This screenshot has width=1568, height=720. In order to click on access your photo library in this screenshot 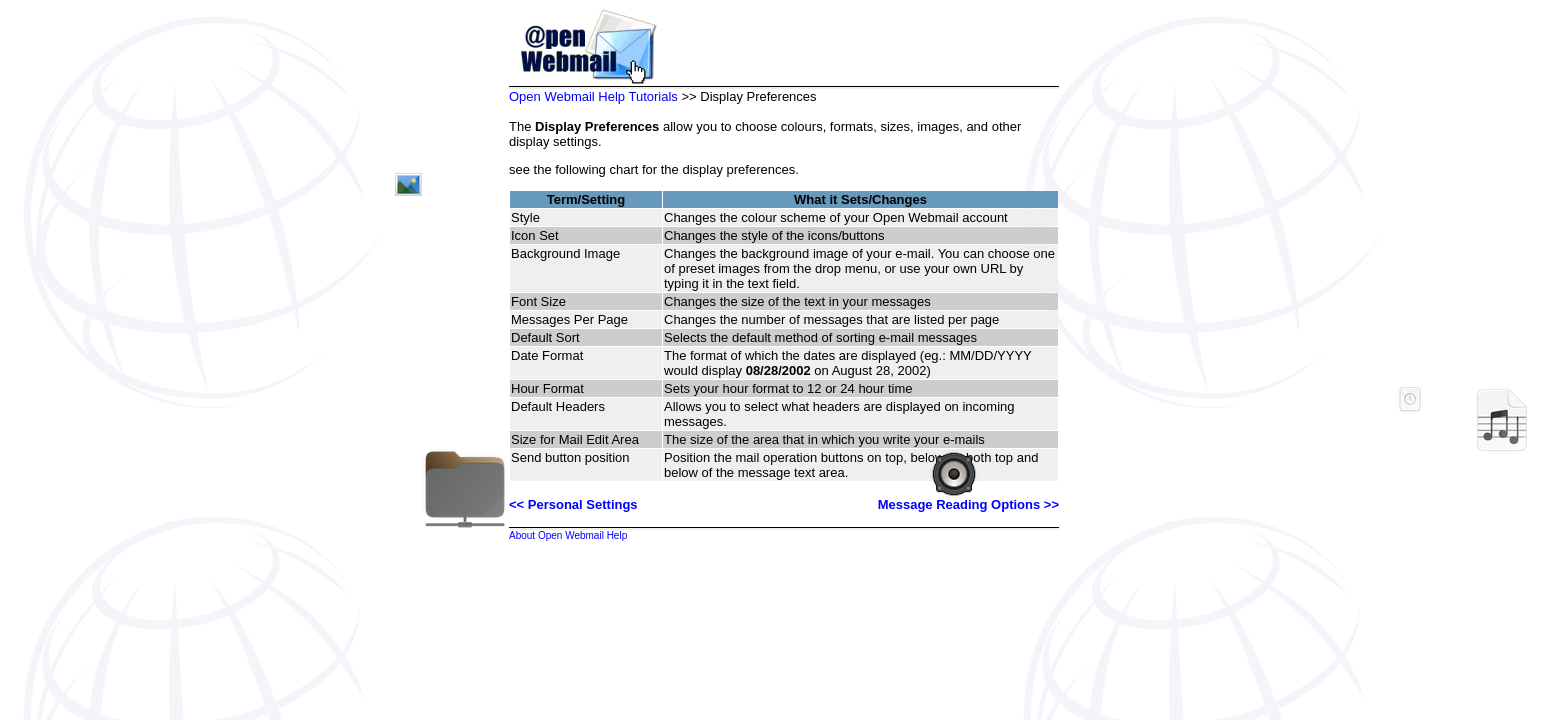, I will do `click(408, 184)`.